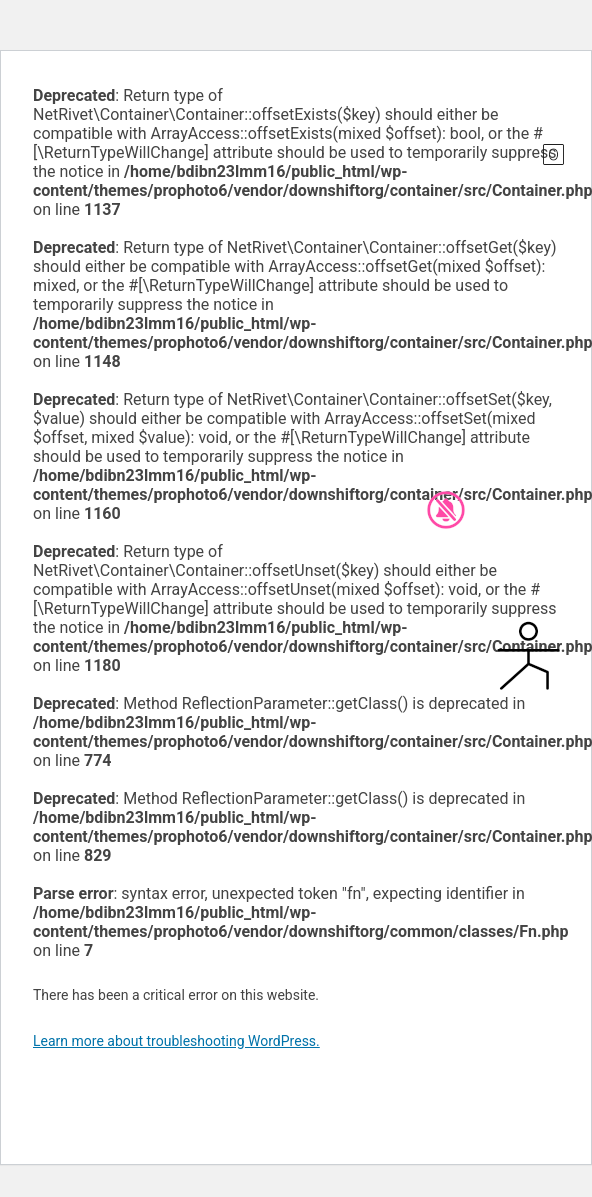 This screenshot has width=592, height=1197. Describe the element at coordinates (528, 658) in the screenshot. I see `access tai chi or meditation exercises` at that location.